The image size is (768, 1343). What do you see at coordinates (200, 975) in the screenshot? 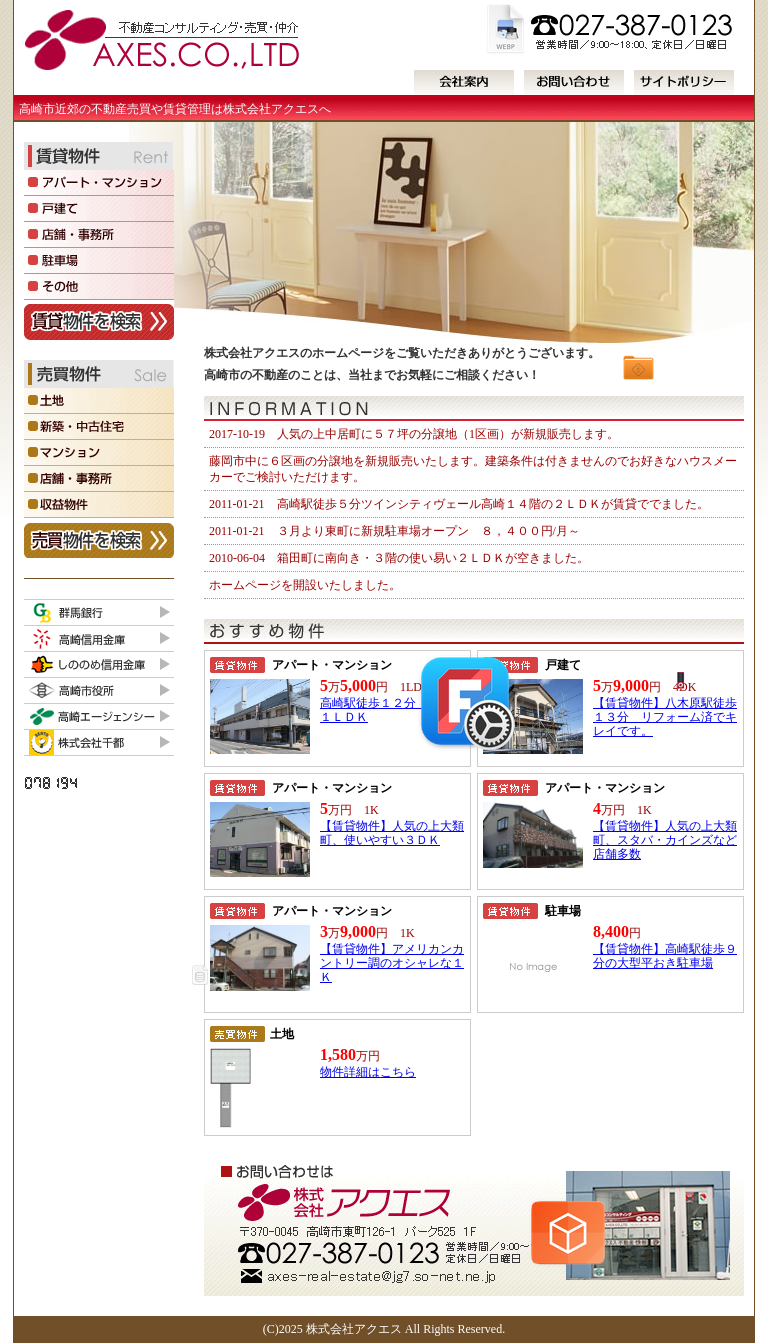
I see `open a SQL database file` at bounding box center [200, 975].